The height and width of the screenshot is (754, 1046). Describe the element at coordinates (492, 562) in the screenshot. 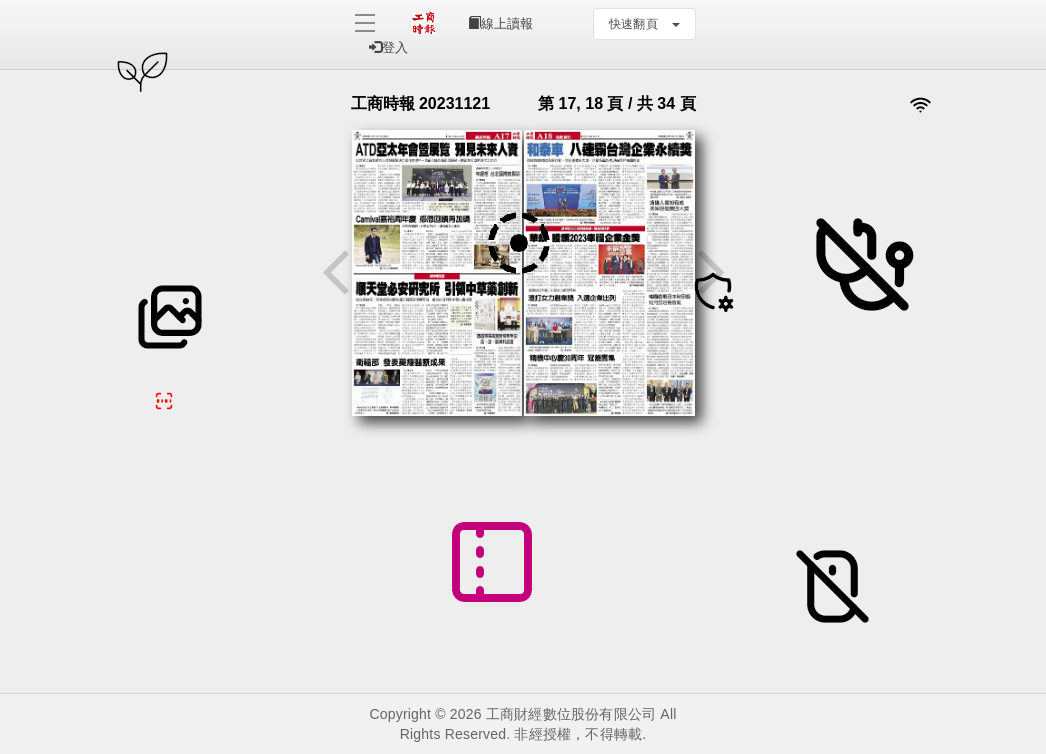

I see `toggle left sidebar panel` at that location.